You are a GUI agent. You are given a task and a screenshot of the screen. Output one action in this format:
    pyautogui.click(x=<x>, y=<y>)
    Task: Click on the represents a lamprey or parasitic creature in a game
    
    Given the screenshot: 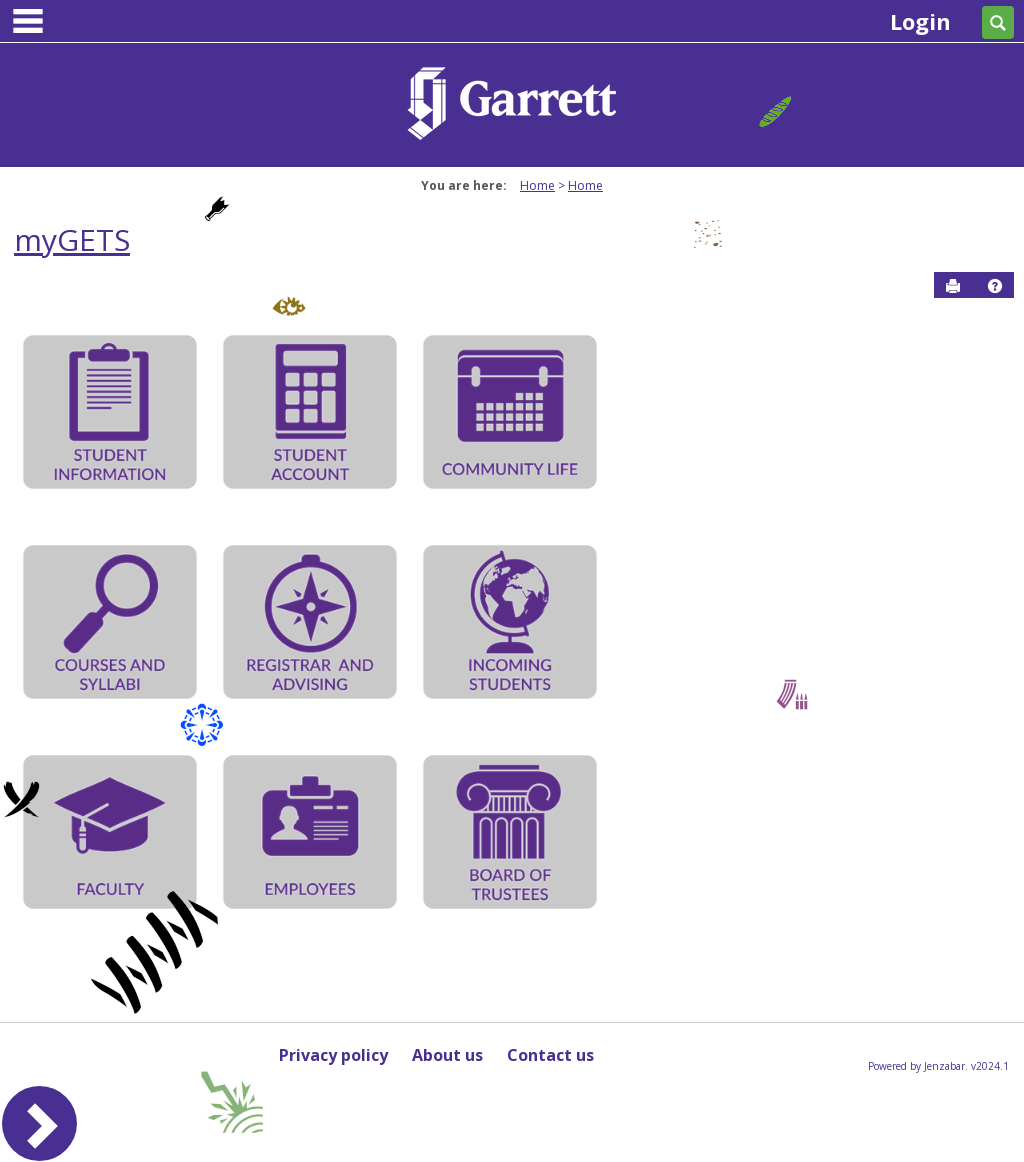 What is the action you would take?
    pyautogui.click(x=202, y=725)
    